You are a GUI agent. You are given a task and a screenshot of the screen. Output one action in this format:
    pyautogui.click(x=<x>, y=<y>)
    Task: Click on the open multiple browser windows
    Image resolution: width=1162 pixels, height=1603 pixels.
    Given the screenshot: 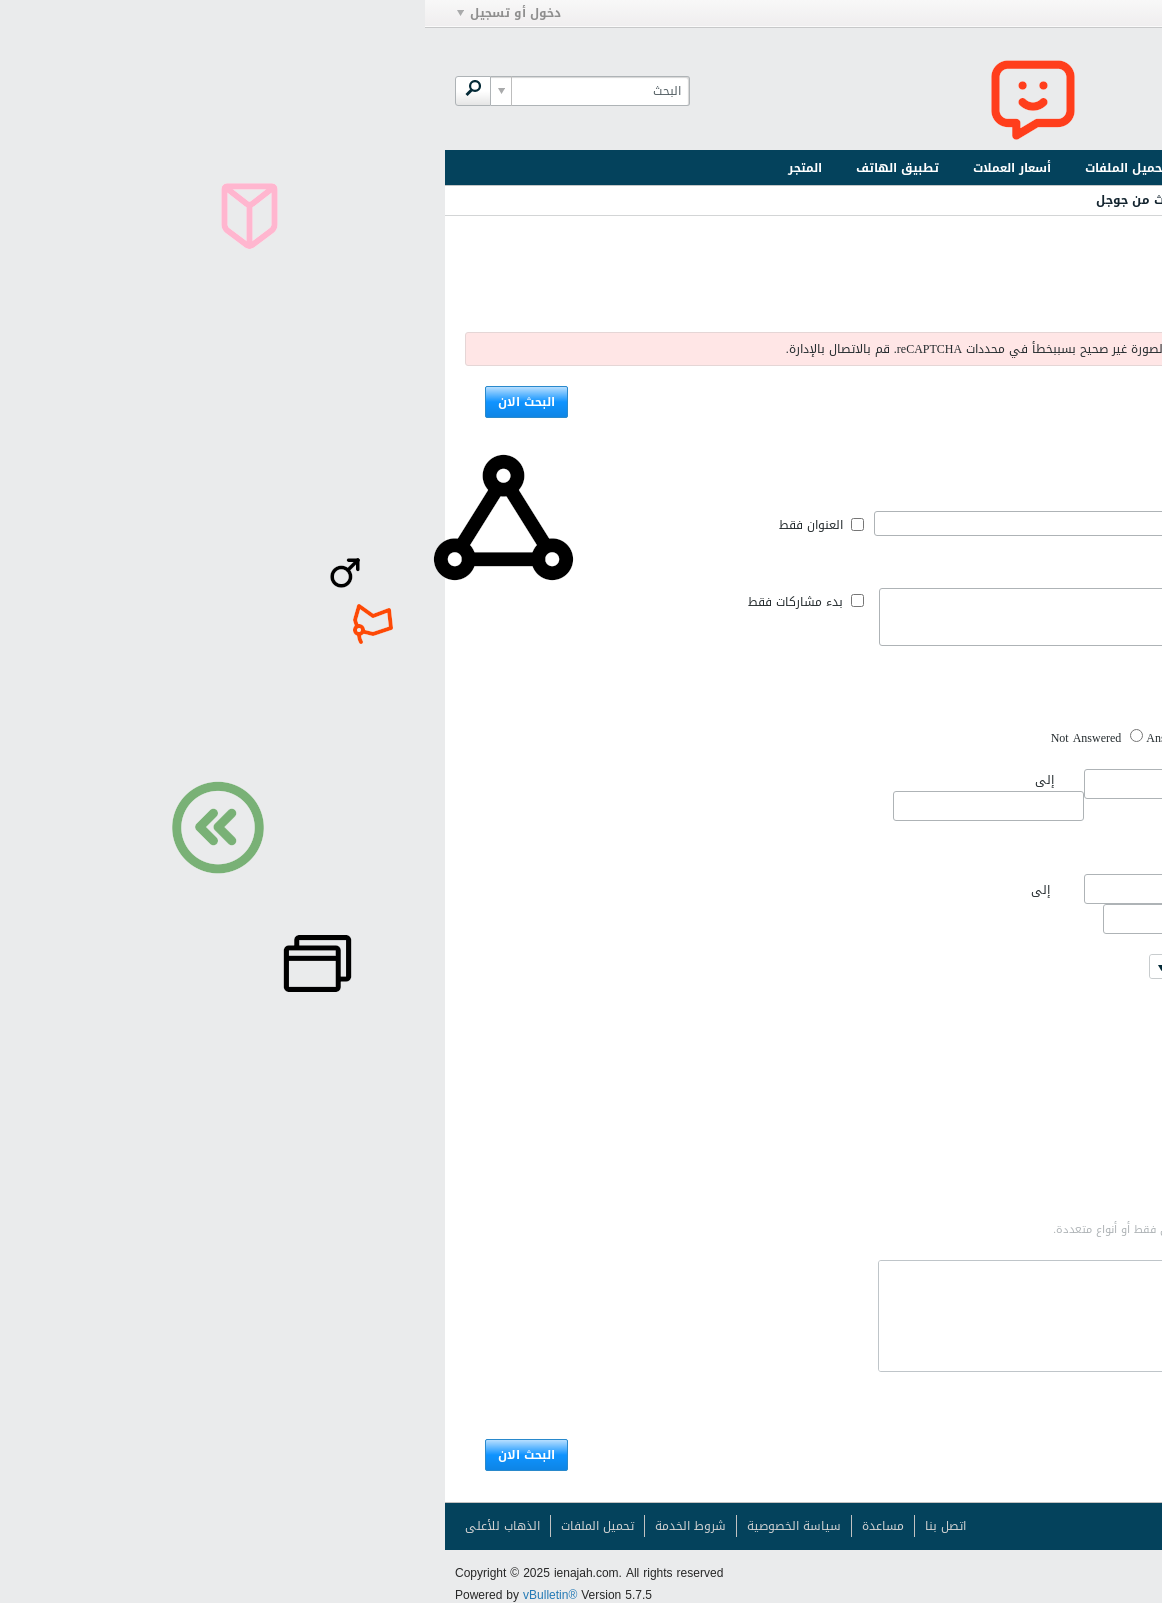 What is the action you would take?
    pyautogui.click(x=317, y=963)
    